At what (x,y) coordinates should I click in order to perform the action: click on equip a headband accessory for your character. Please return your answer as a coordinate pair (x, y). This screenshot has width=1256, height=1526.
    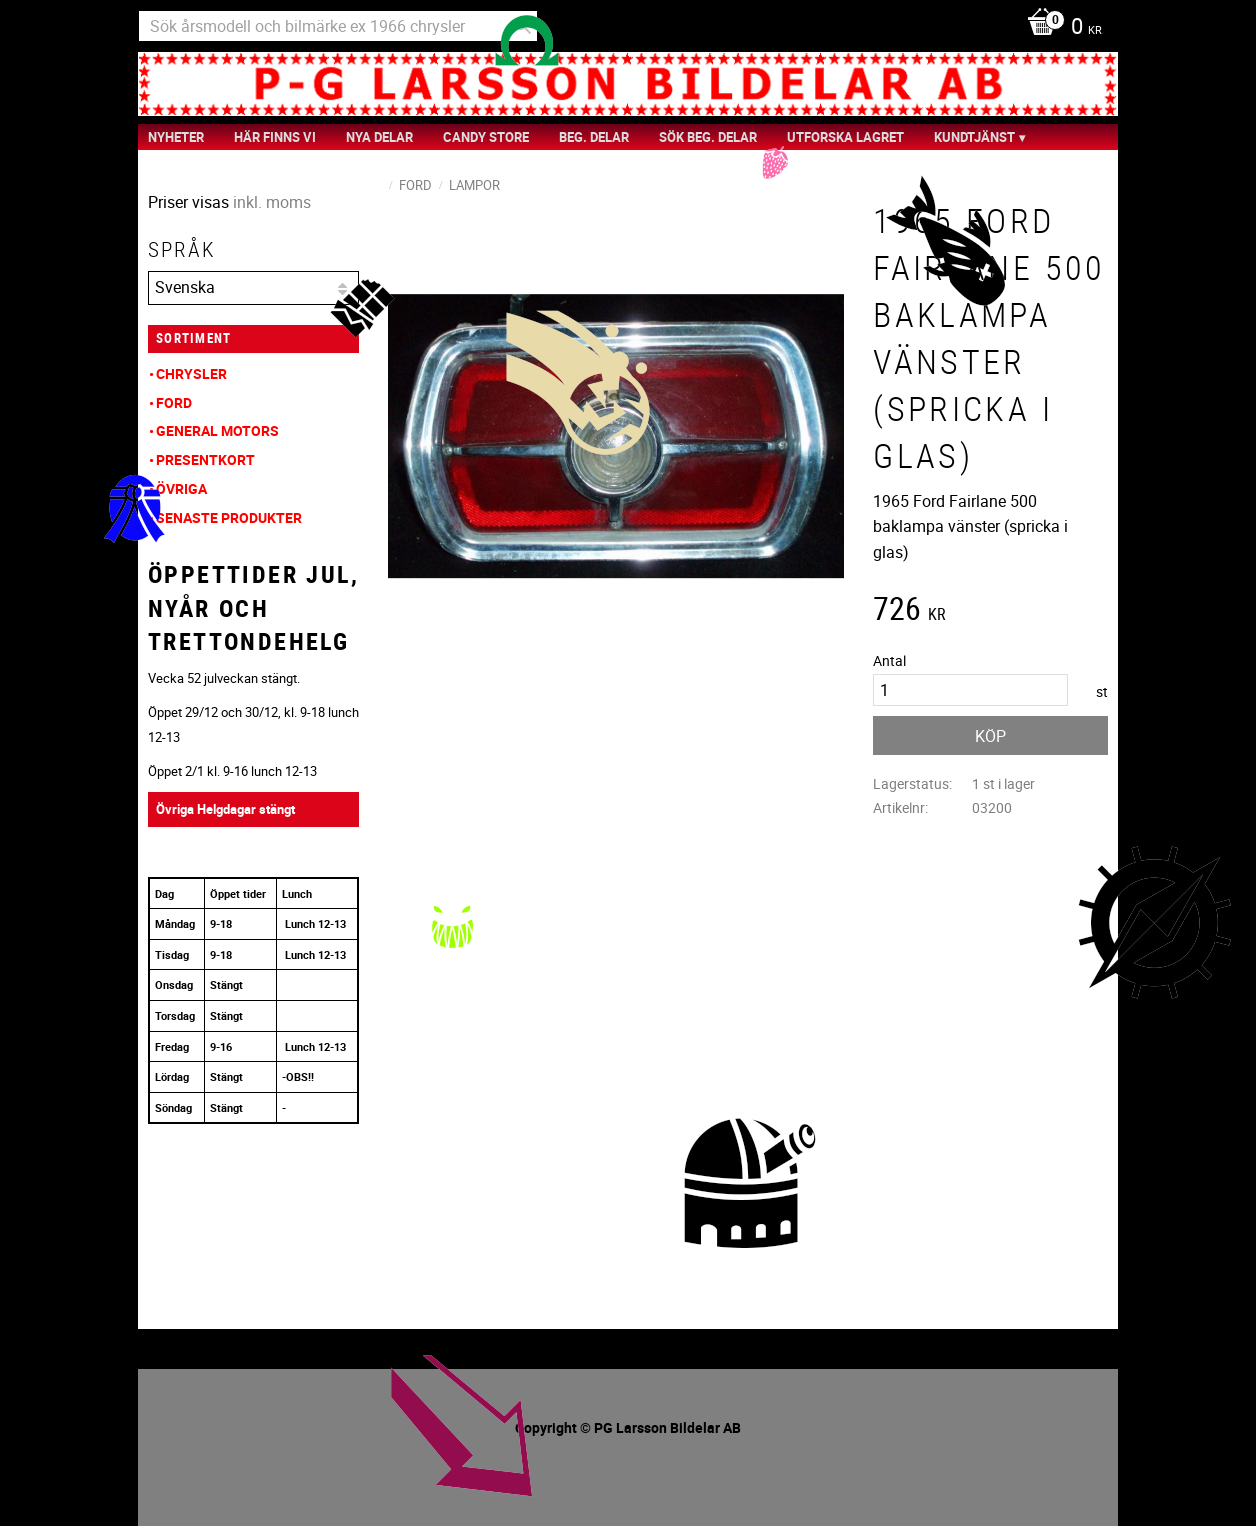
    Looking at the image, I should click on (135, 509).